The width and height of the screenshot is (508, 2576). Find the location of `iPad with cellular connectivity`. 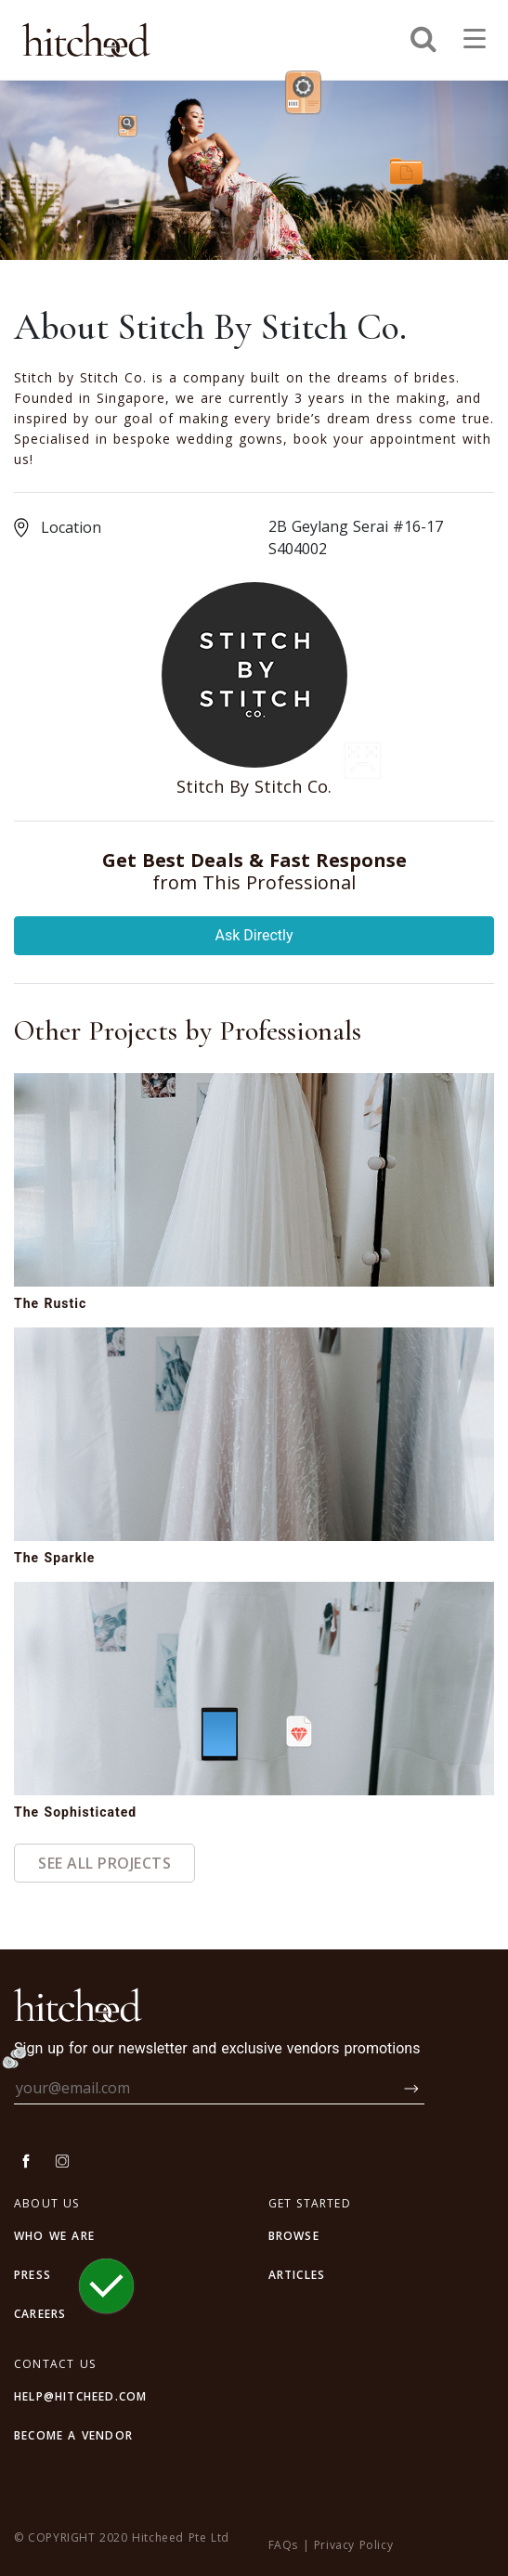

iPad with cellular connectivity is located at coordinates (219, 1734).